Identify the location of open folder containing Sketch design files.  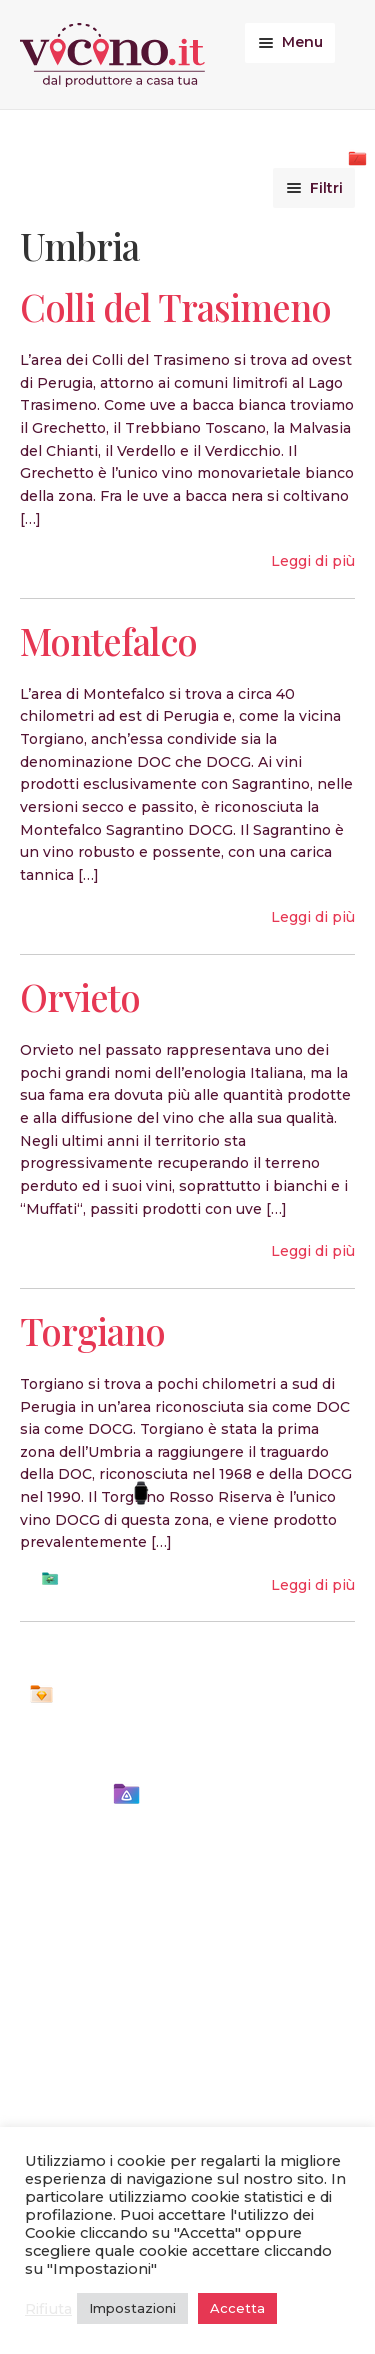
(41, 1694).